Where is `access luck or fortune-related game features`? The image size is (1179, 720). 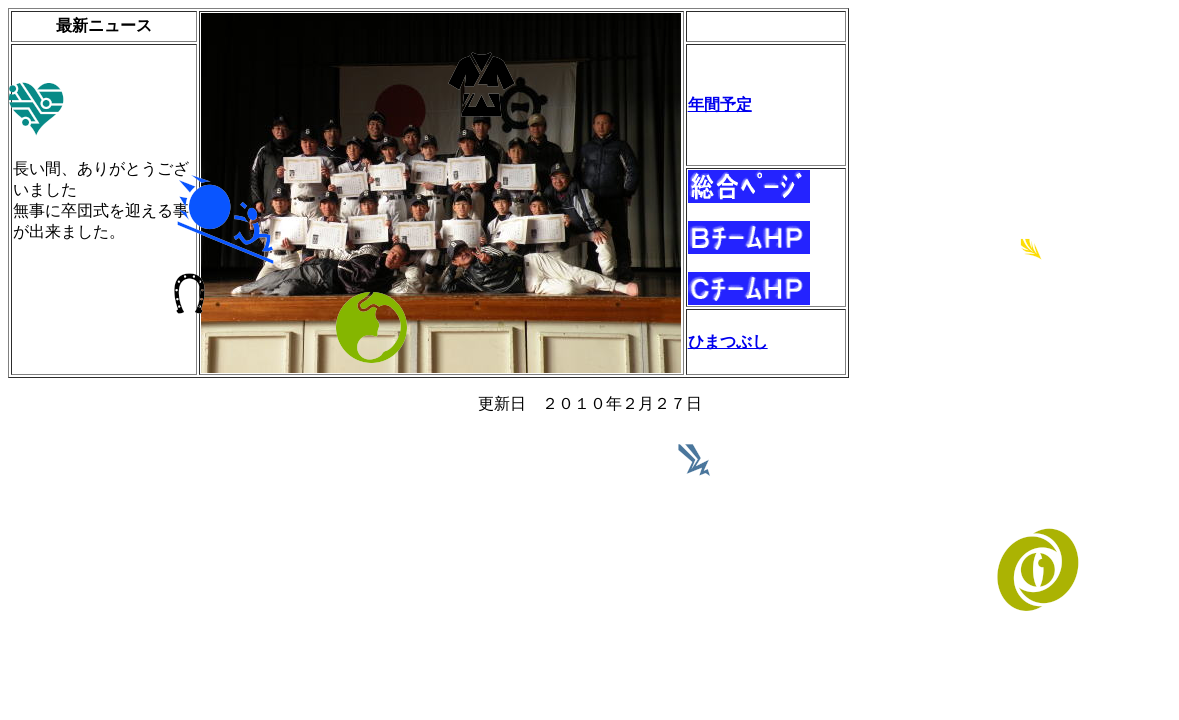
access luck or fortune-related game features is located at coordinates (189, 293).